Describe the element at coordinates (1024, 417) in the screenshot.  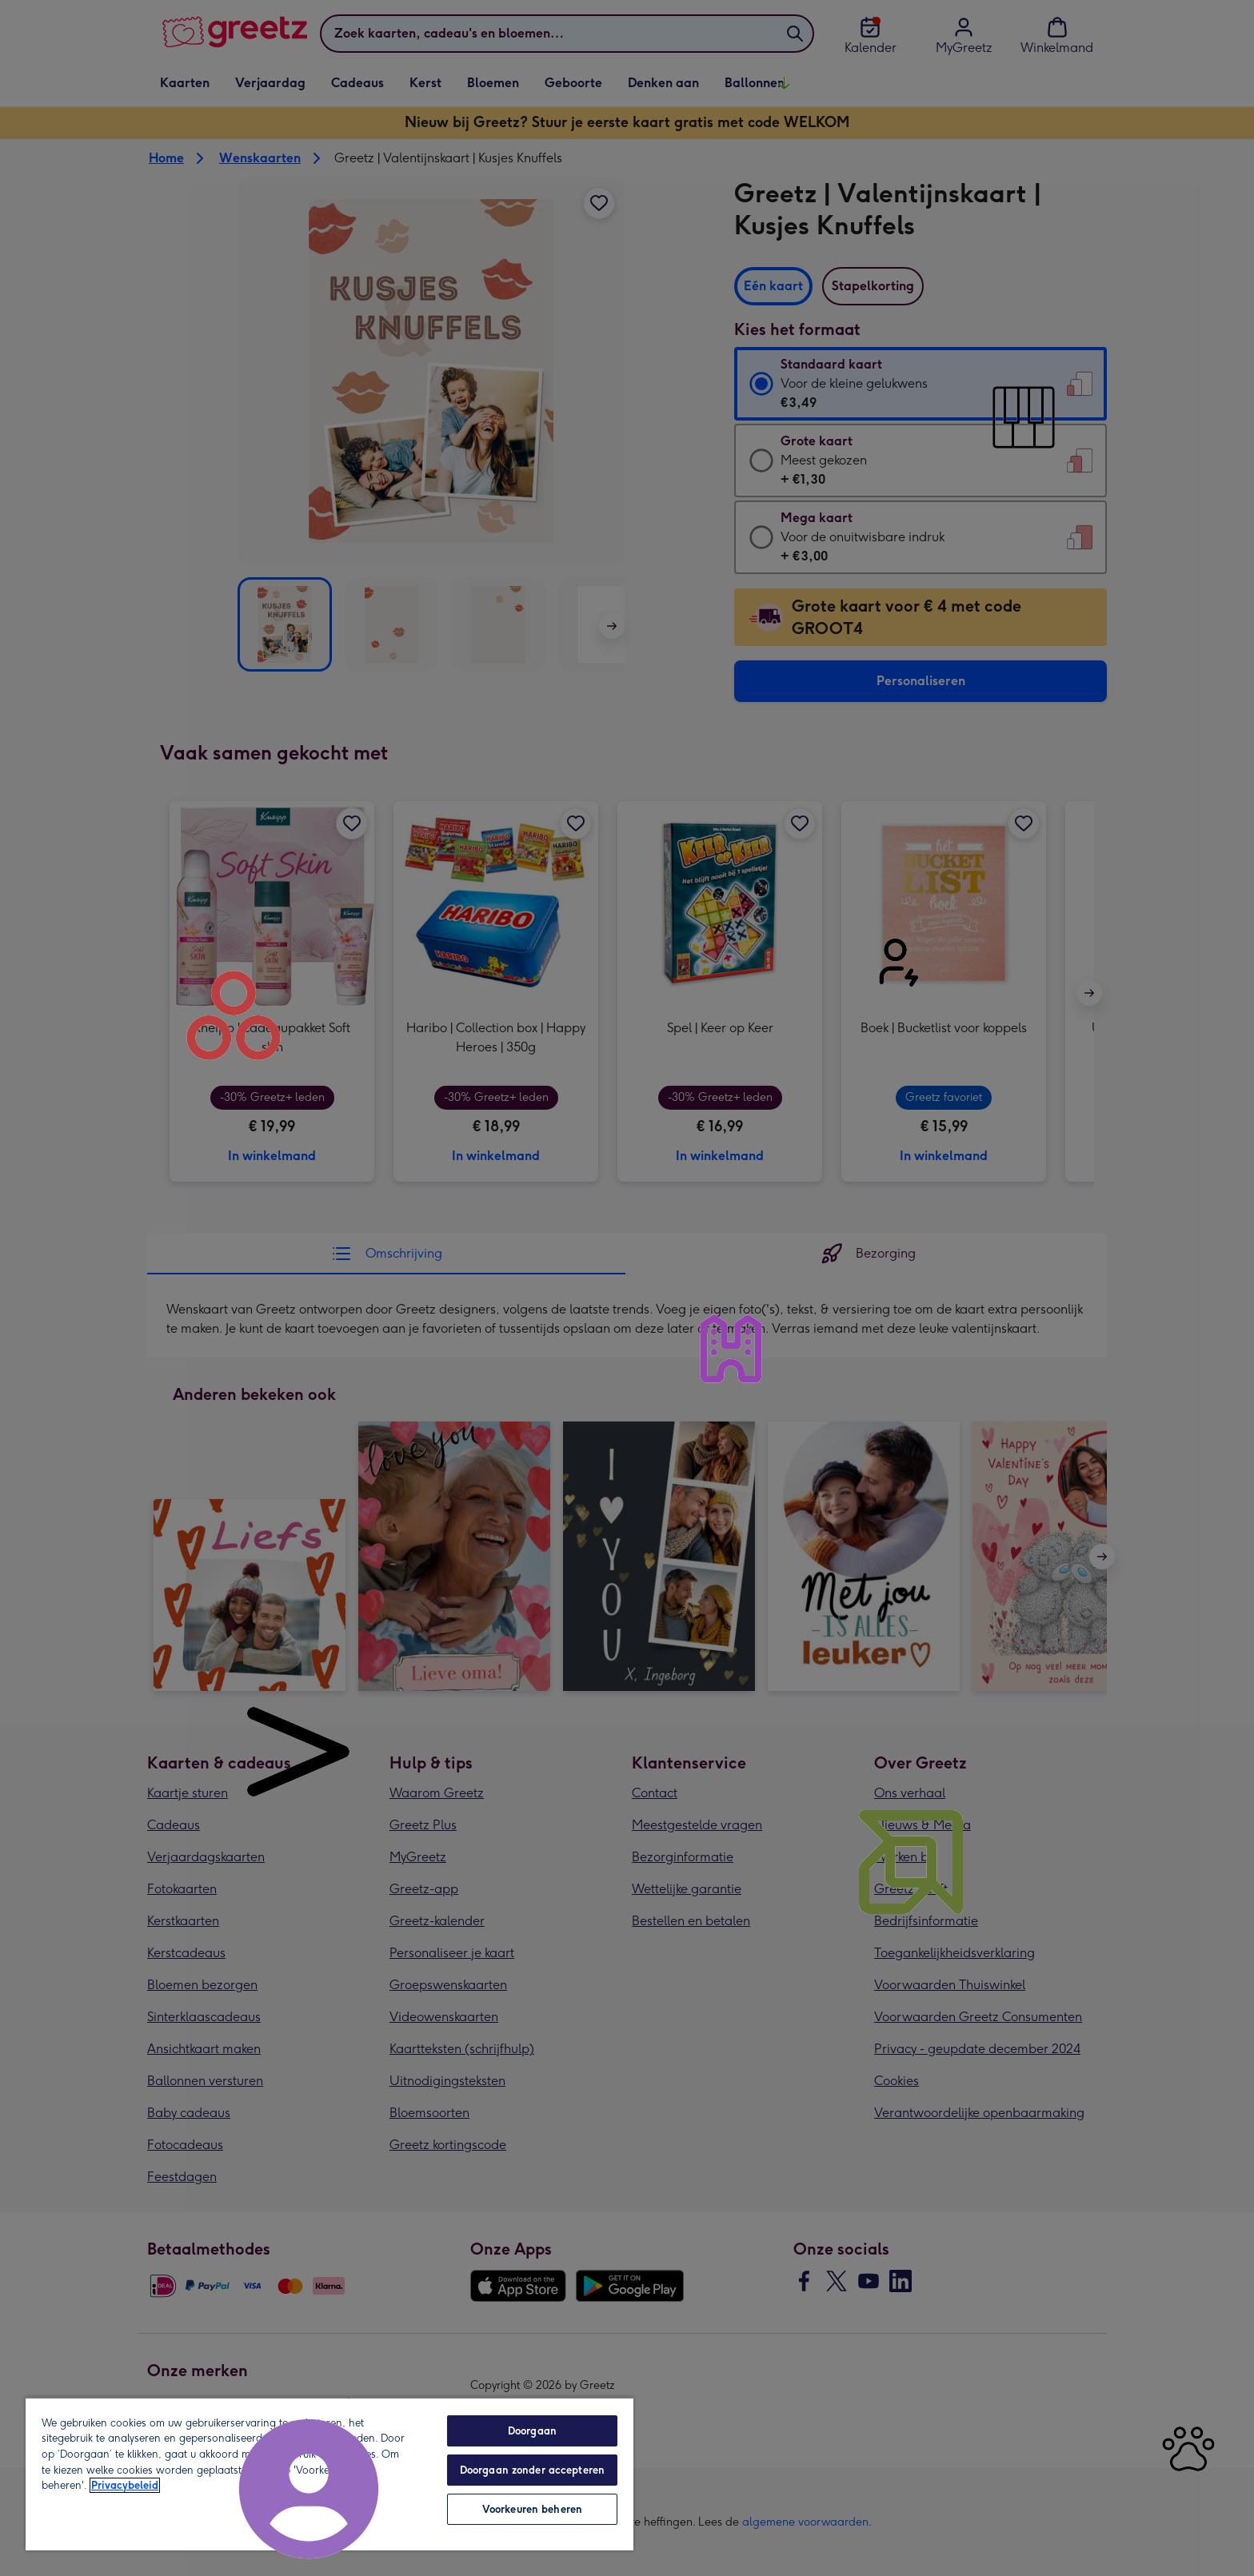
I see `open music or piano app` at that location.